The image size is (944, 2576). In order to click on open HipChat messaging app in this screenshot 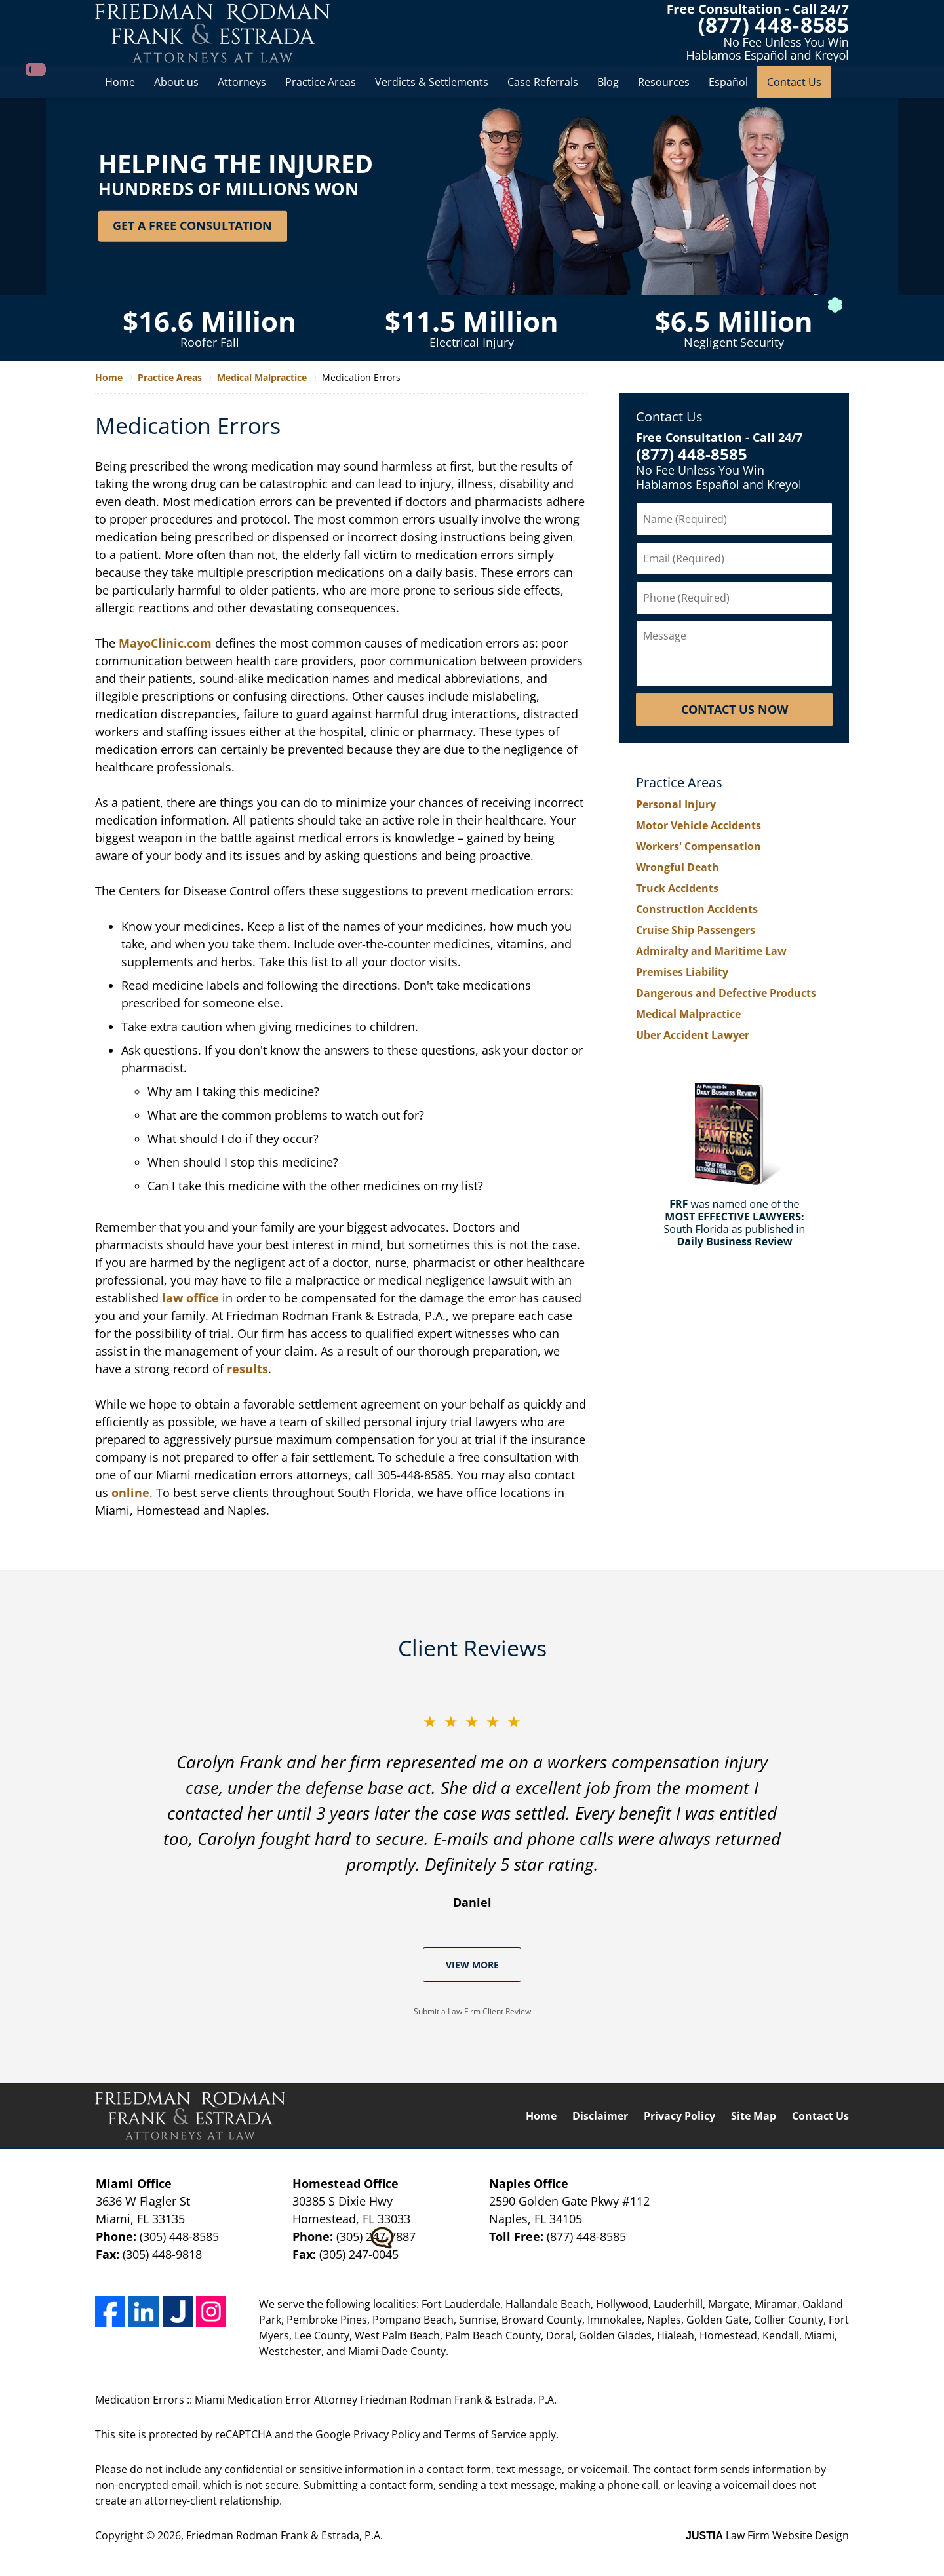, I will do `click(382, 2238)`.